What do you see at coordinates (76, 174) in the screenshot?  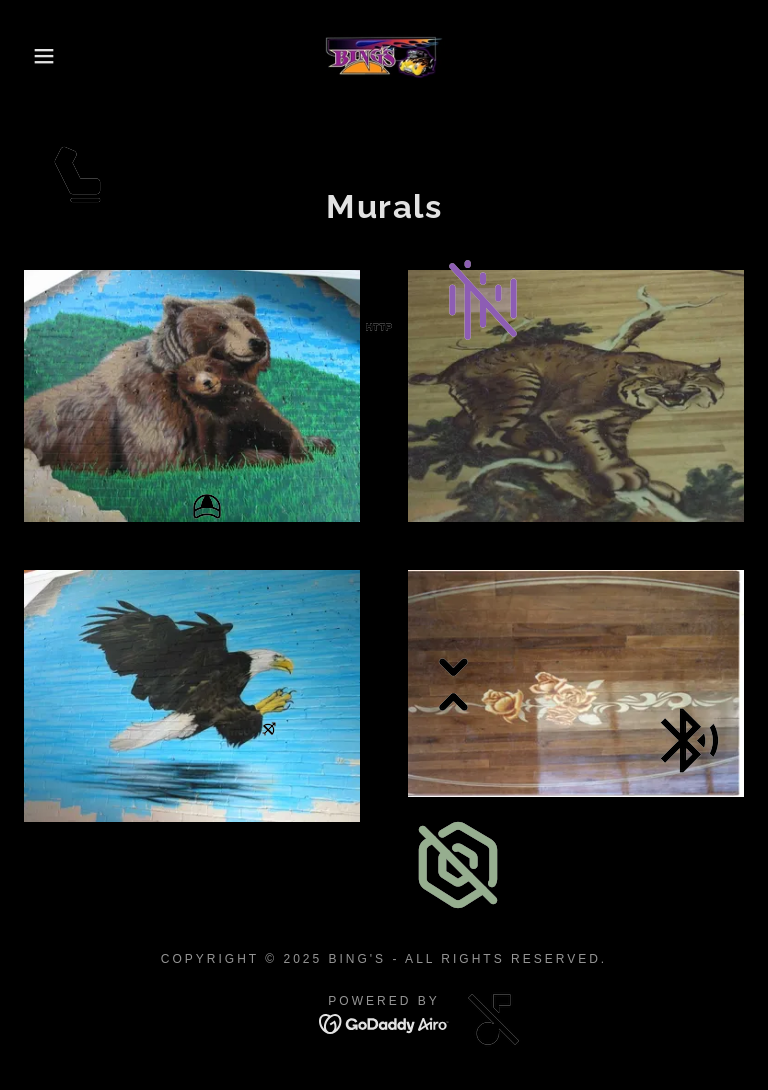 I see `select or reserve a seat` at bounding box center [76, 174].